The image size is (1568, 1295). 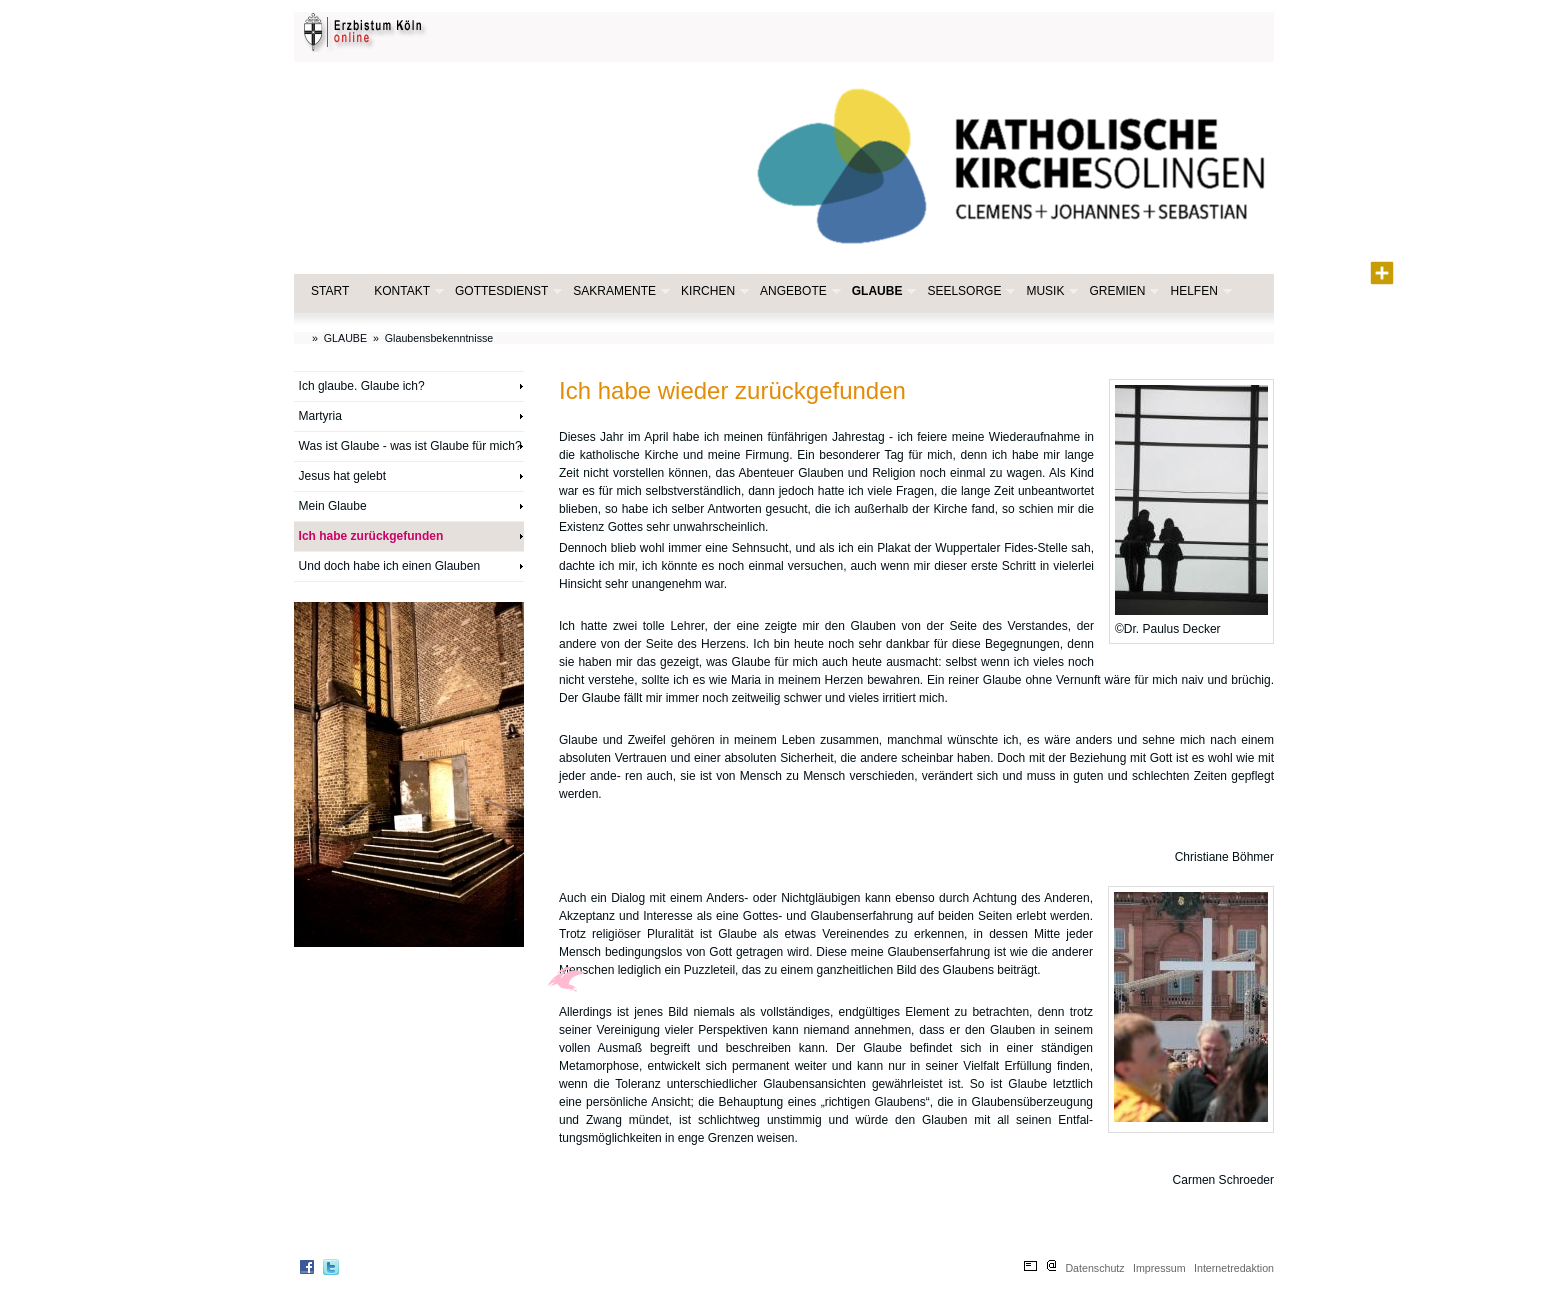 What do you see at coordinates (1382, 273) in the screenshot?
I see `add a new item or content` at bounding box center [1382, 273].